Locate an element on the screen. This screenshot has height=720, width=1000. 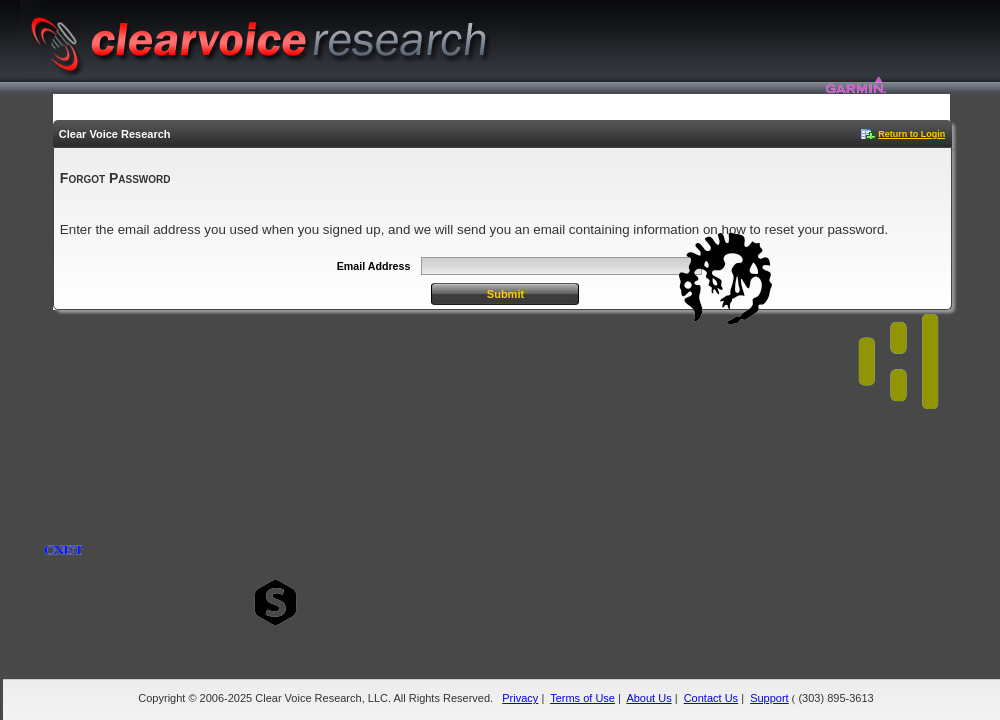
visit the SPOJ competitive programming platform is located at coordinates (275, 602).